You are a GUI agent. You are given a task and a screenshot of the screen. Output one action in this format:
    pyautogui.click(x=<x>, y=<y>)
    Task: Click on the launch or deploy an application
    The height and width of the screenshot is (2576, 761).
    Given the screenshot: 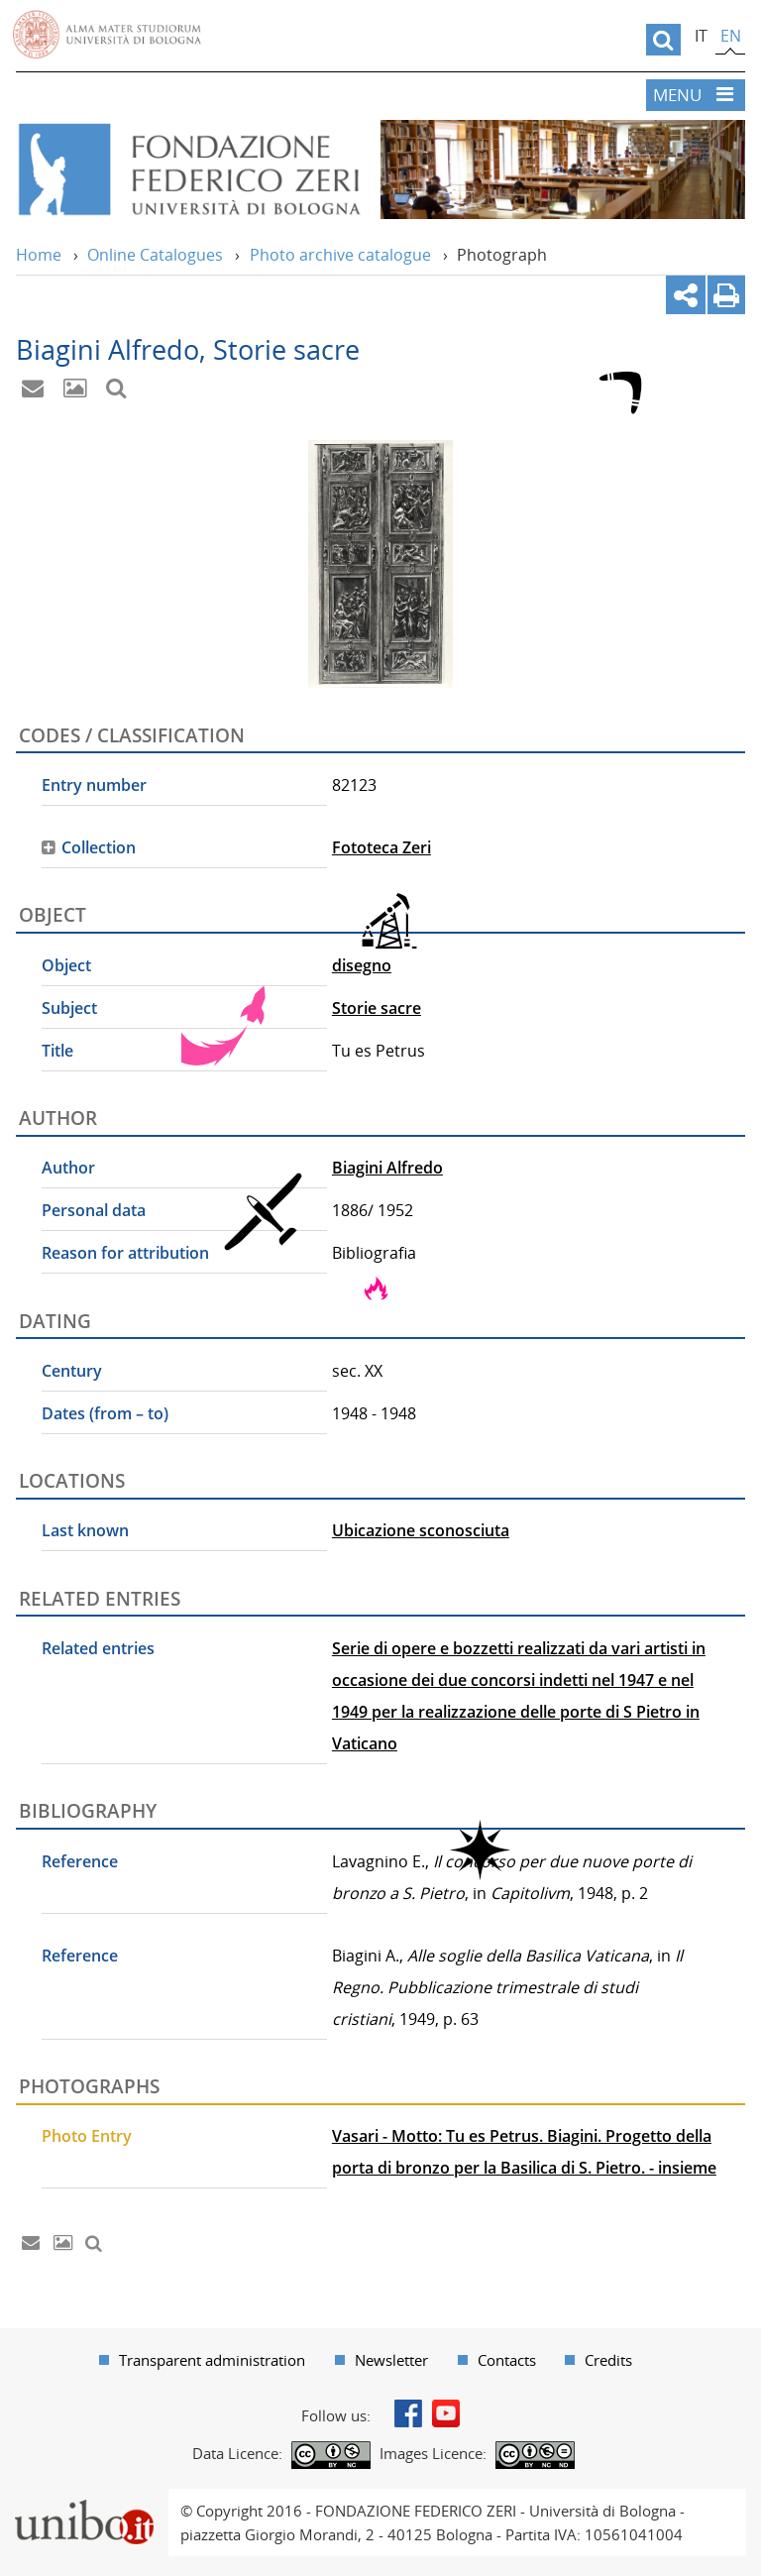 What is the action you would take?
    pyautogui.click(x=223, y=1023)
    